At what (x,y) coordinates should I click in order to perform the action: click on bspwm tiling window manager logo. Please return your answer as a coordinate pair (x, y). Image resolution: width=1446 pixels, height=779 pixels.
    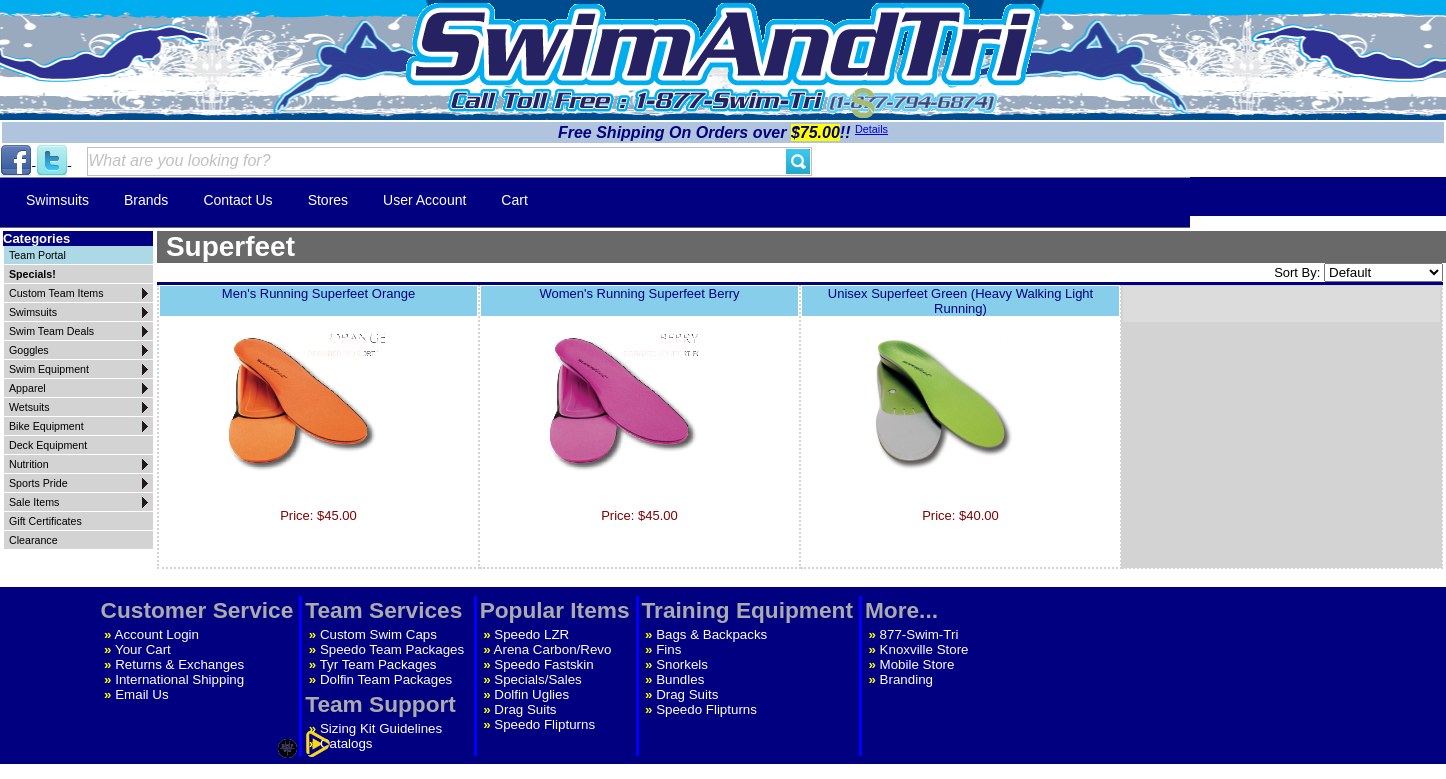
    Looking at the image, I should click on (287, 748).